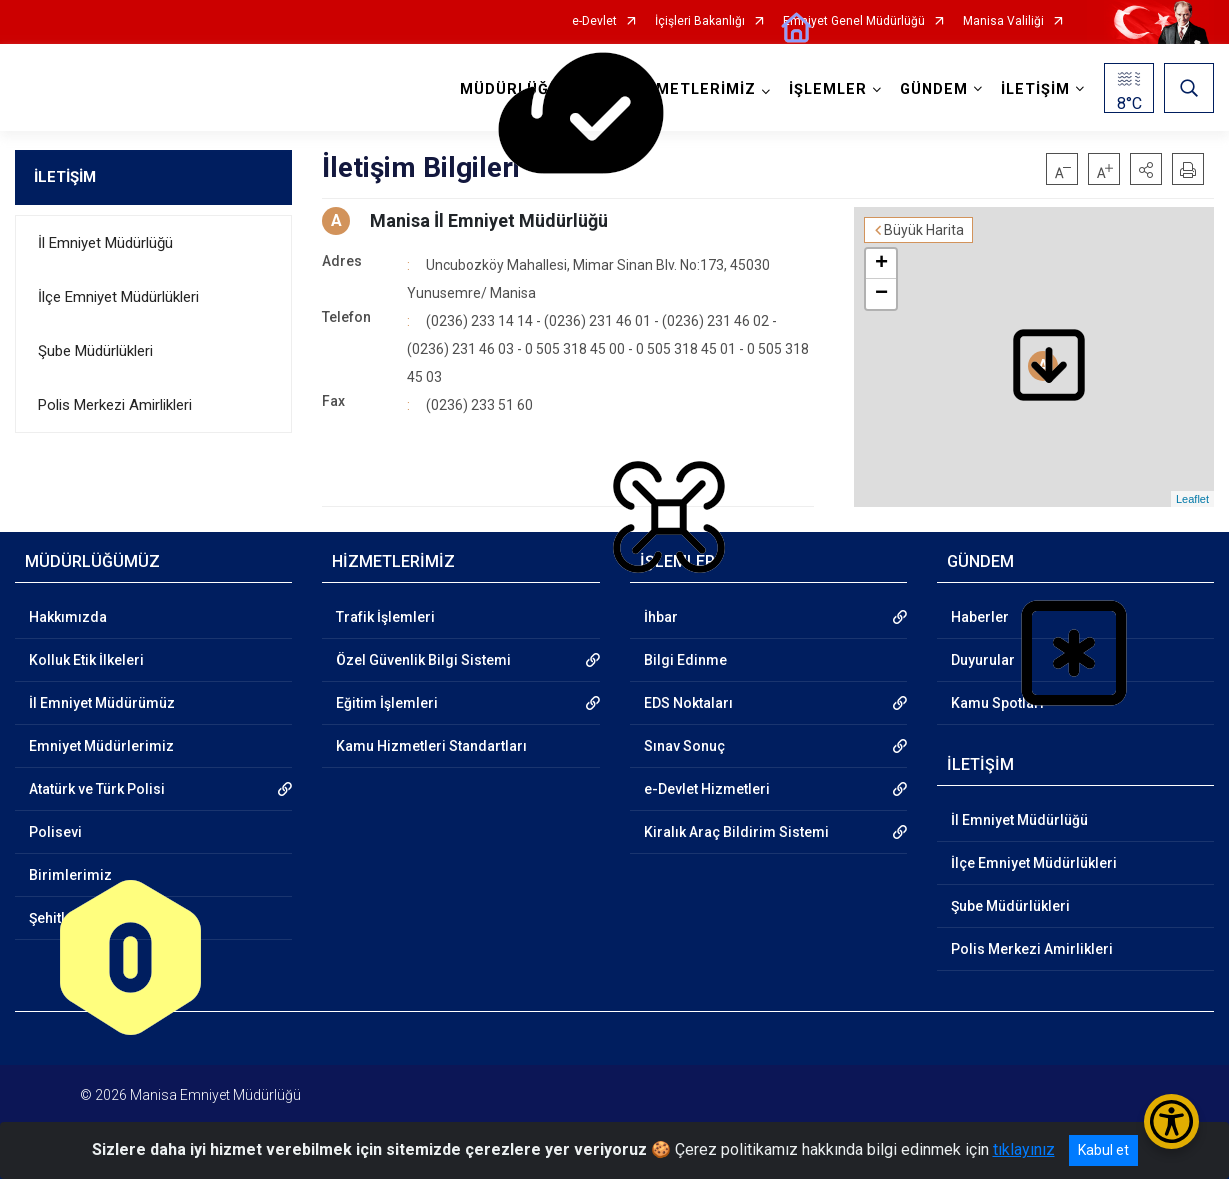 This screenshot has width=1229, height=1179. I want to click on indicates an "O" status or category marker, so click(130, 957).